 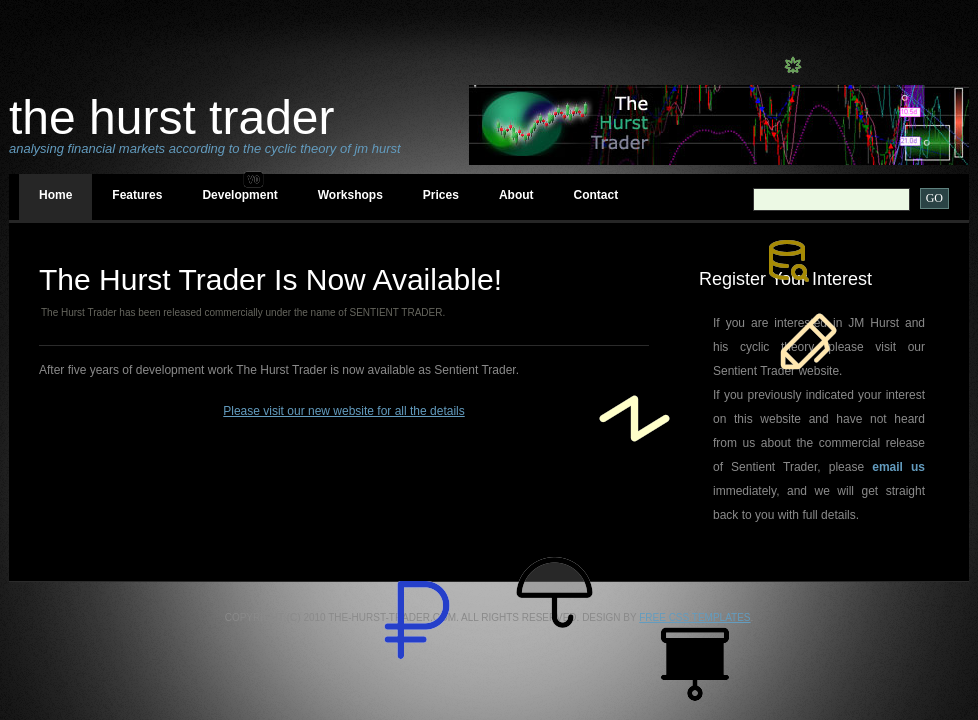 What do you see at coordinates (787, 260) in the screenshot?
I see `search within a database` at bounding box center [787, 260].